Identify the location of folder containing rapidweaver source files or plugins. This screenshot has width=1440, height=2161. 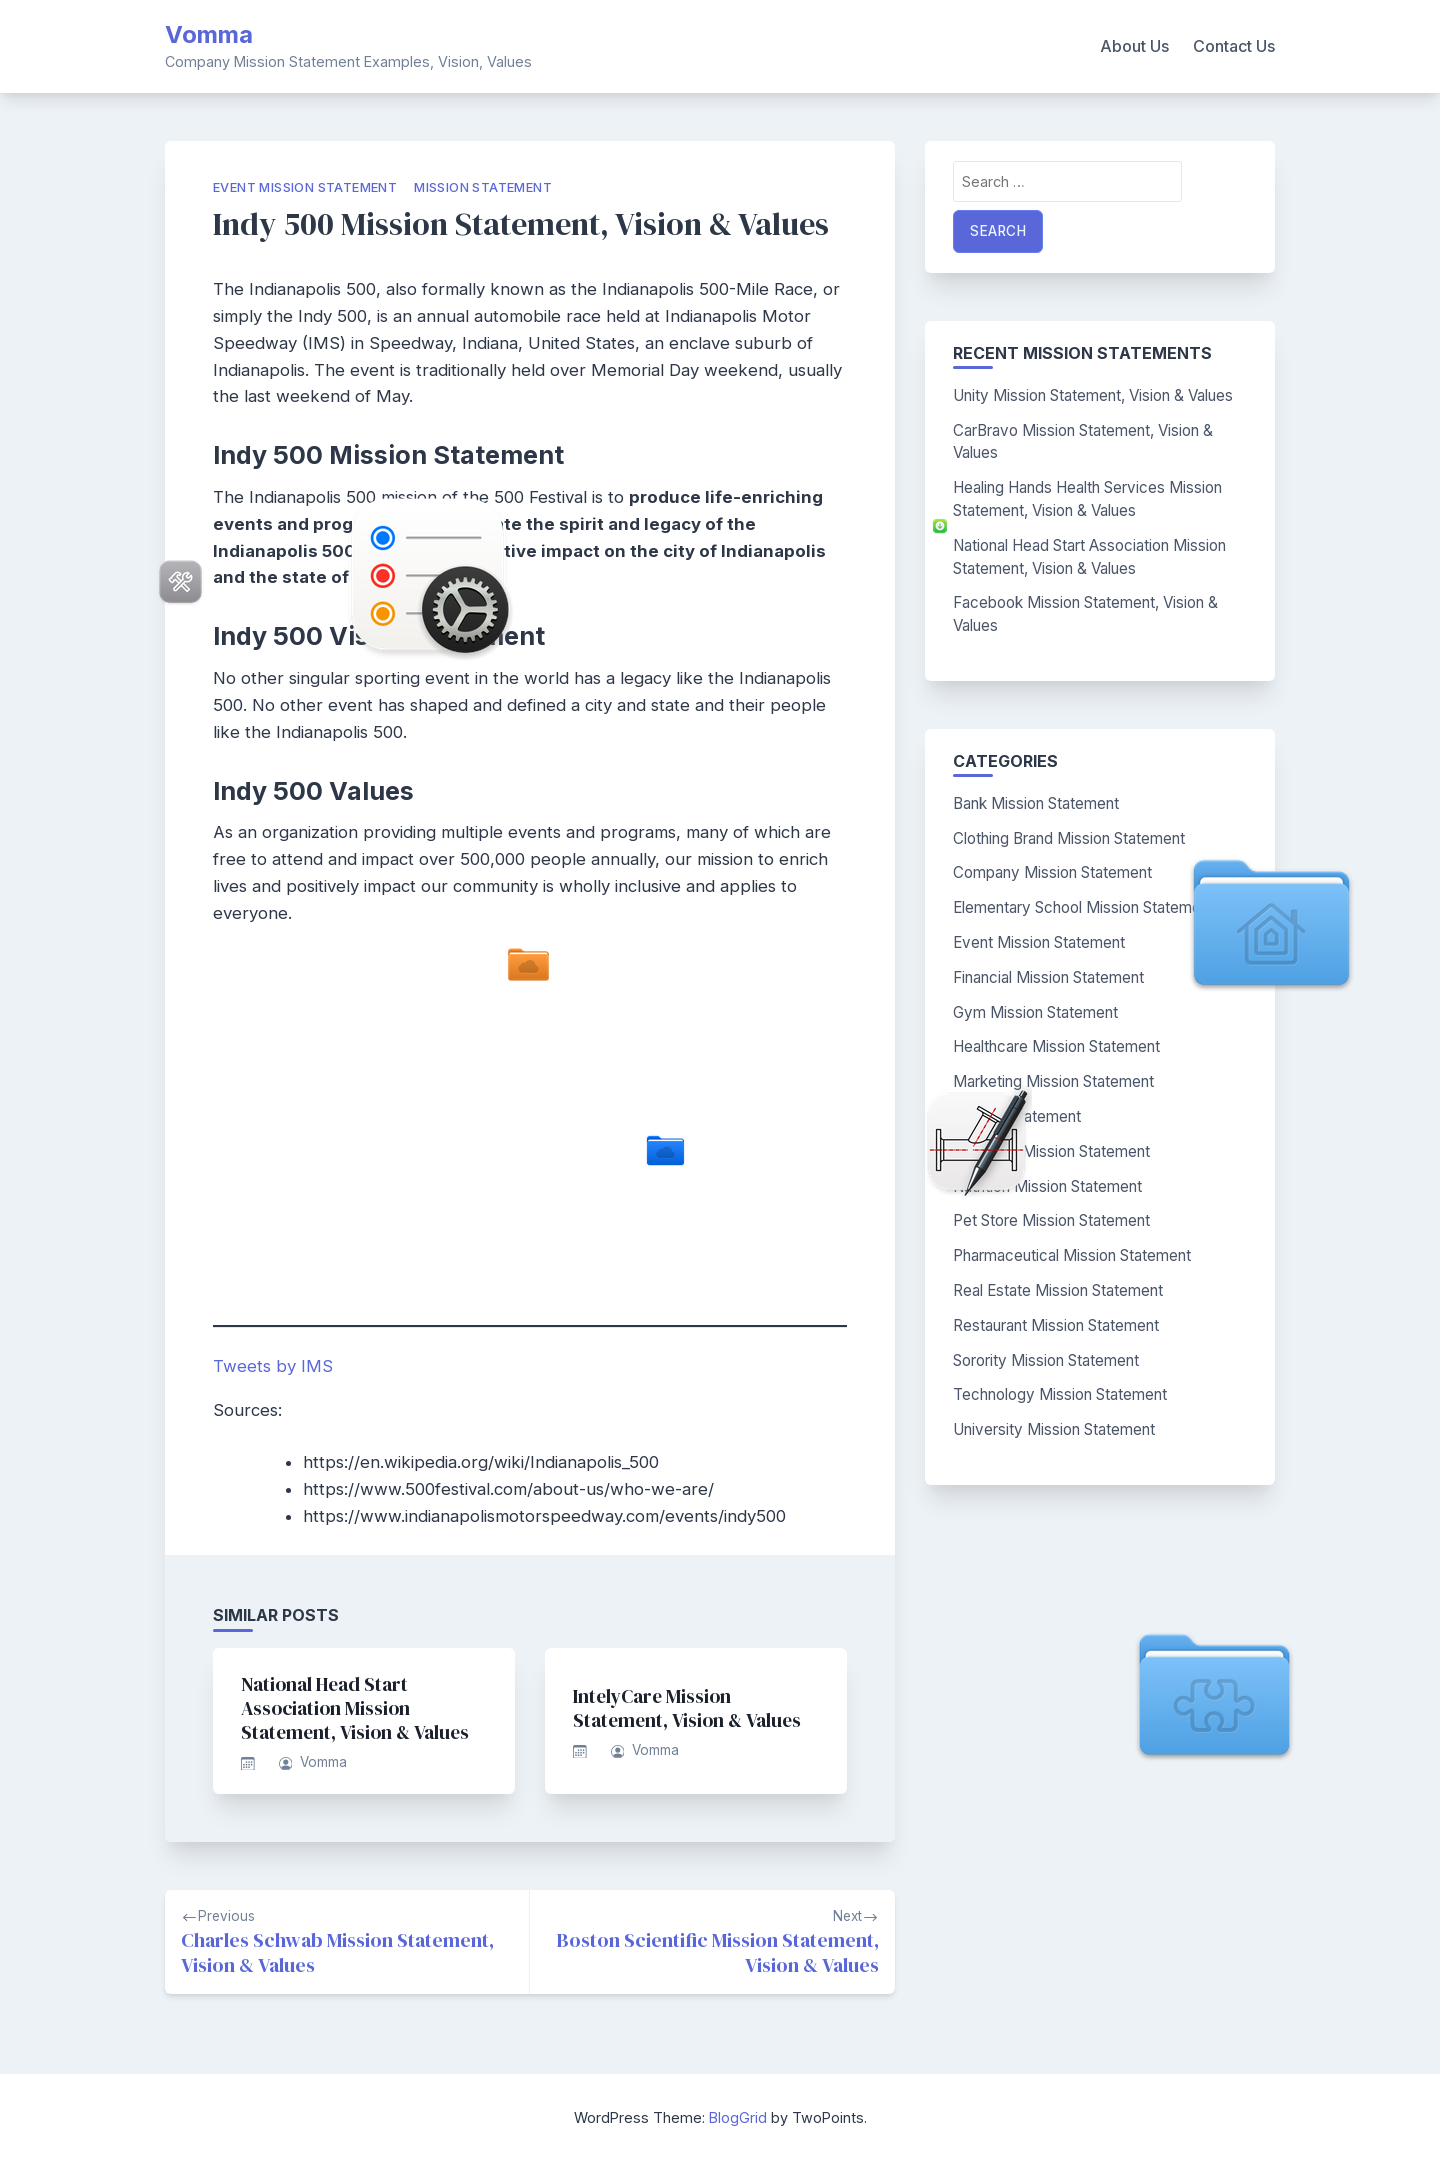
(1214, 1694).